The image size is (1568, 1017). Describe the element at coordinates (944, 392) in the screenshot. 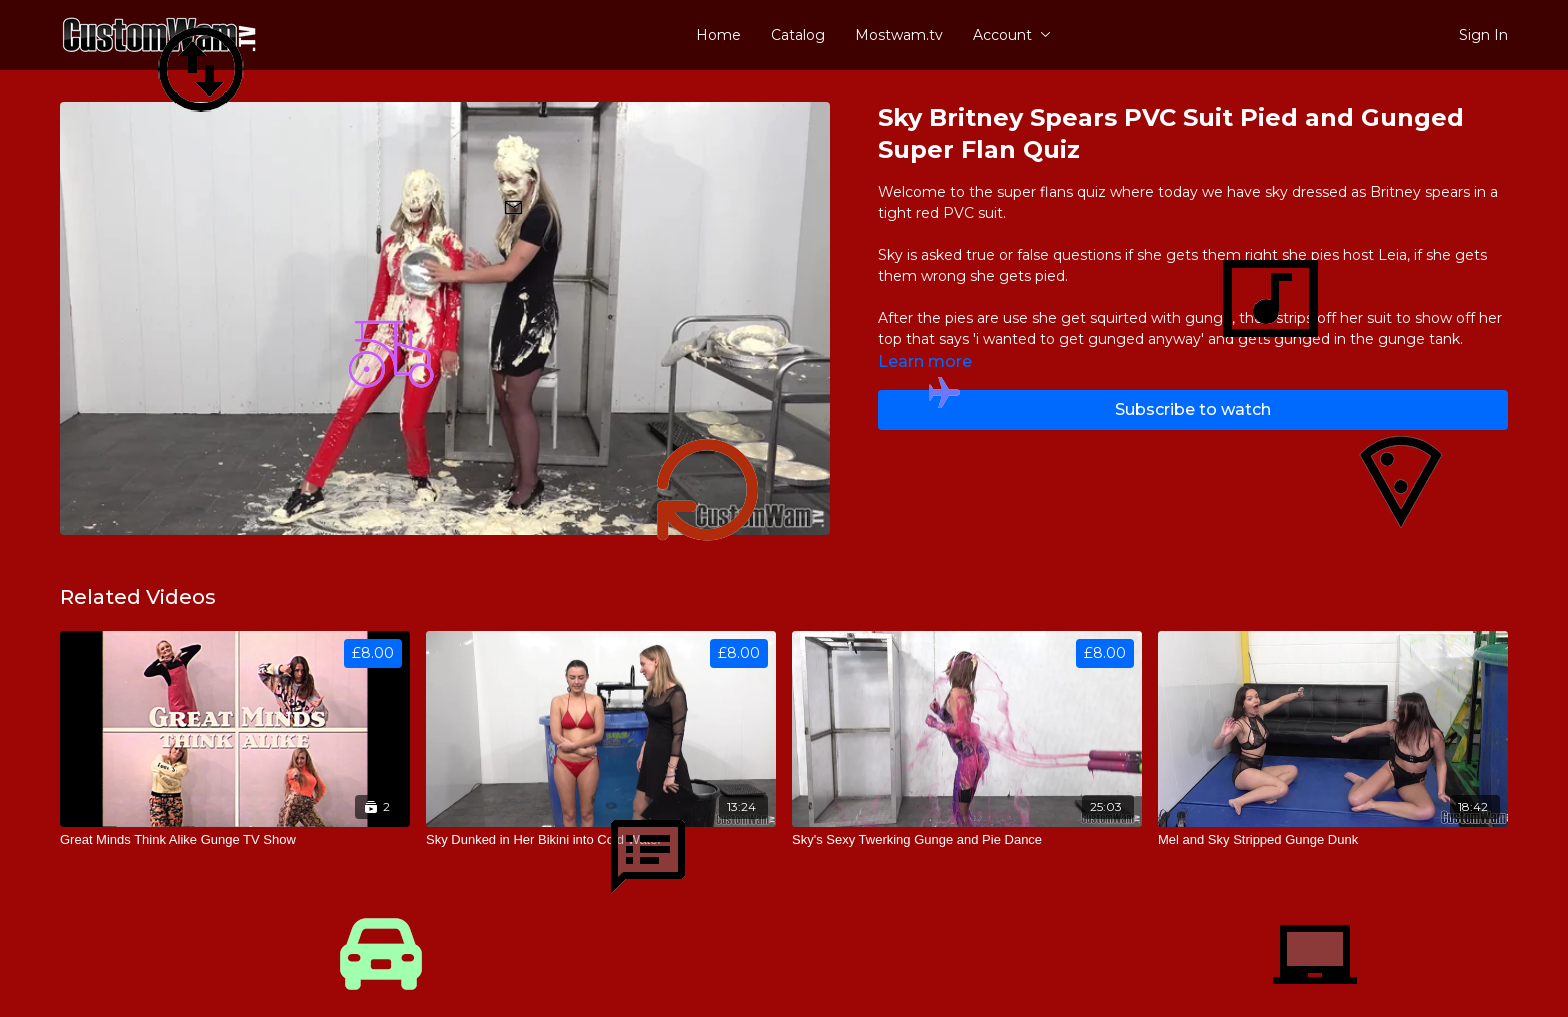

I see `enable airplane mode` at that location.